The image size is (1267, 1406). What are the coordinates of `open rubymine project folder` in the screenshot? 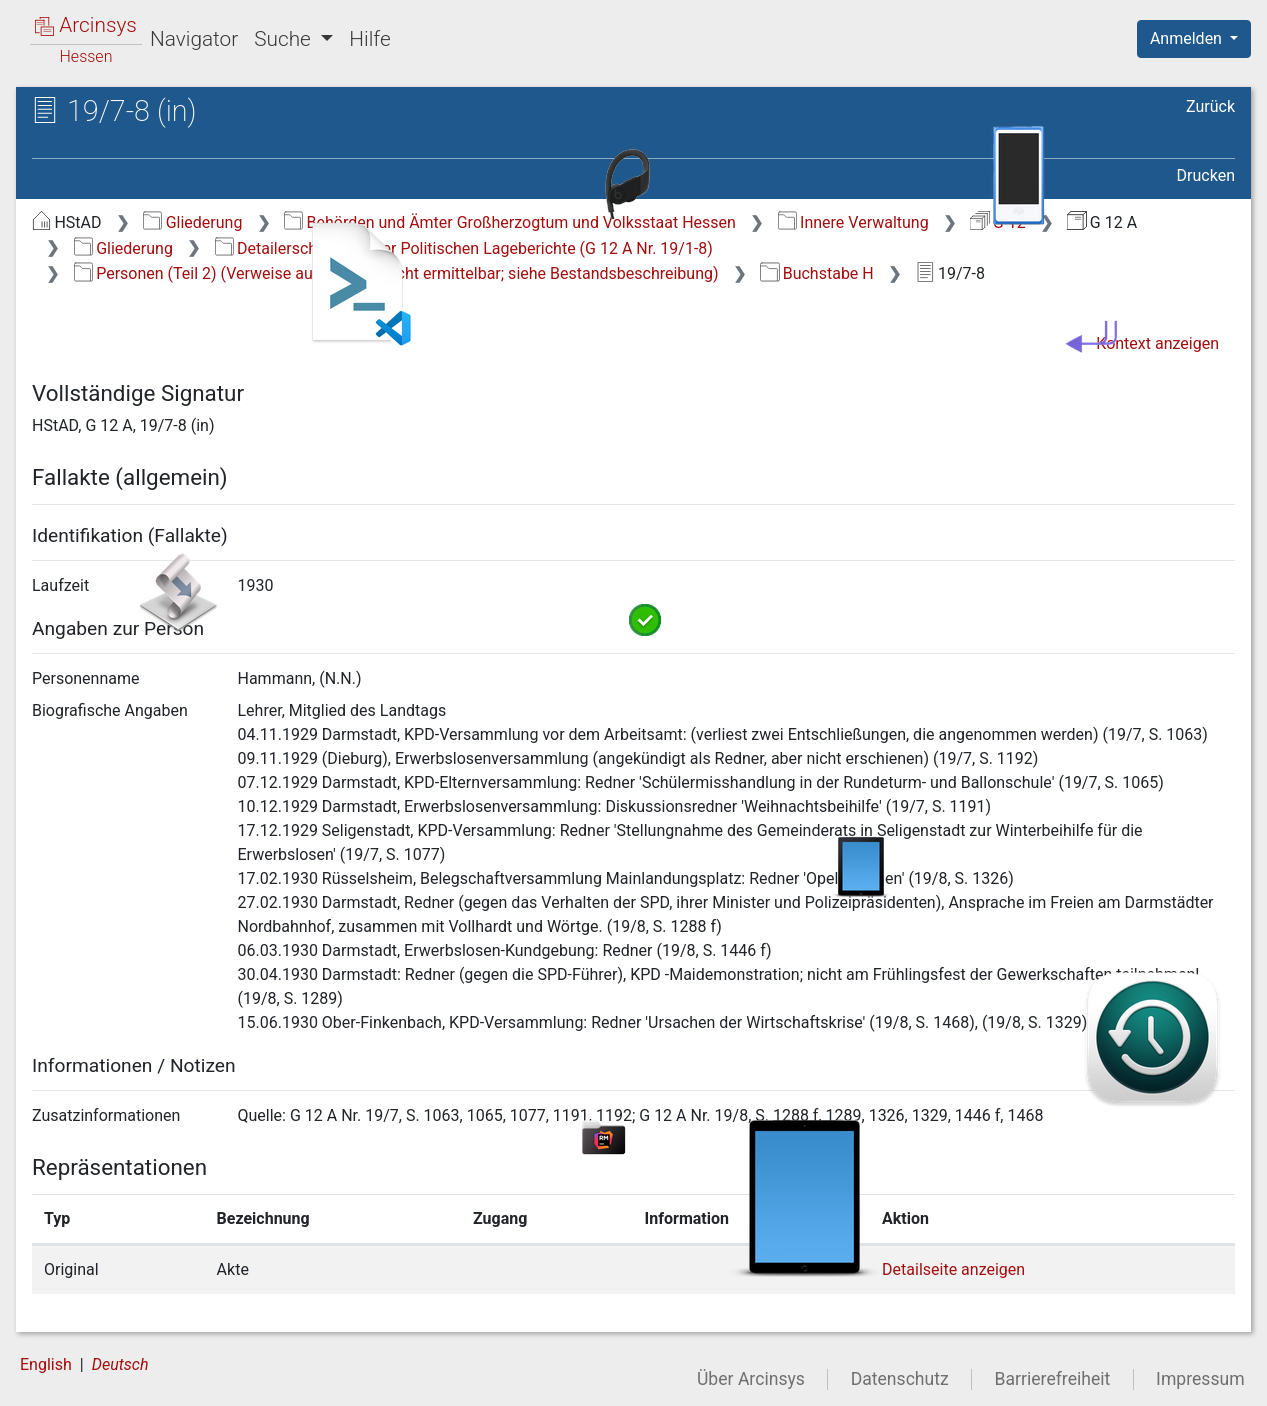 It's located at (603, 1138).